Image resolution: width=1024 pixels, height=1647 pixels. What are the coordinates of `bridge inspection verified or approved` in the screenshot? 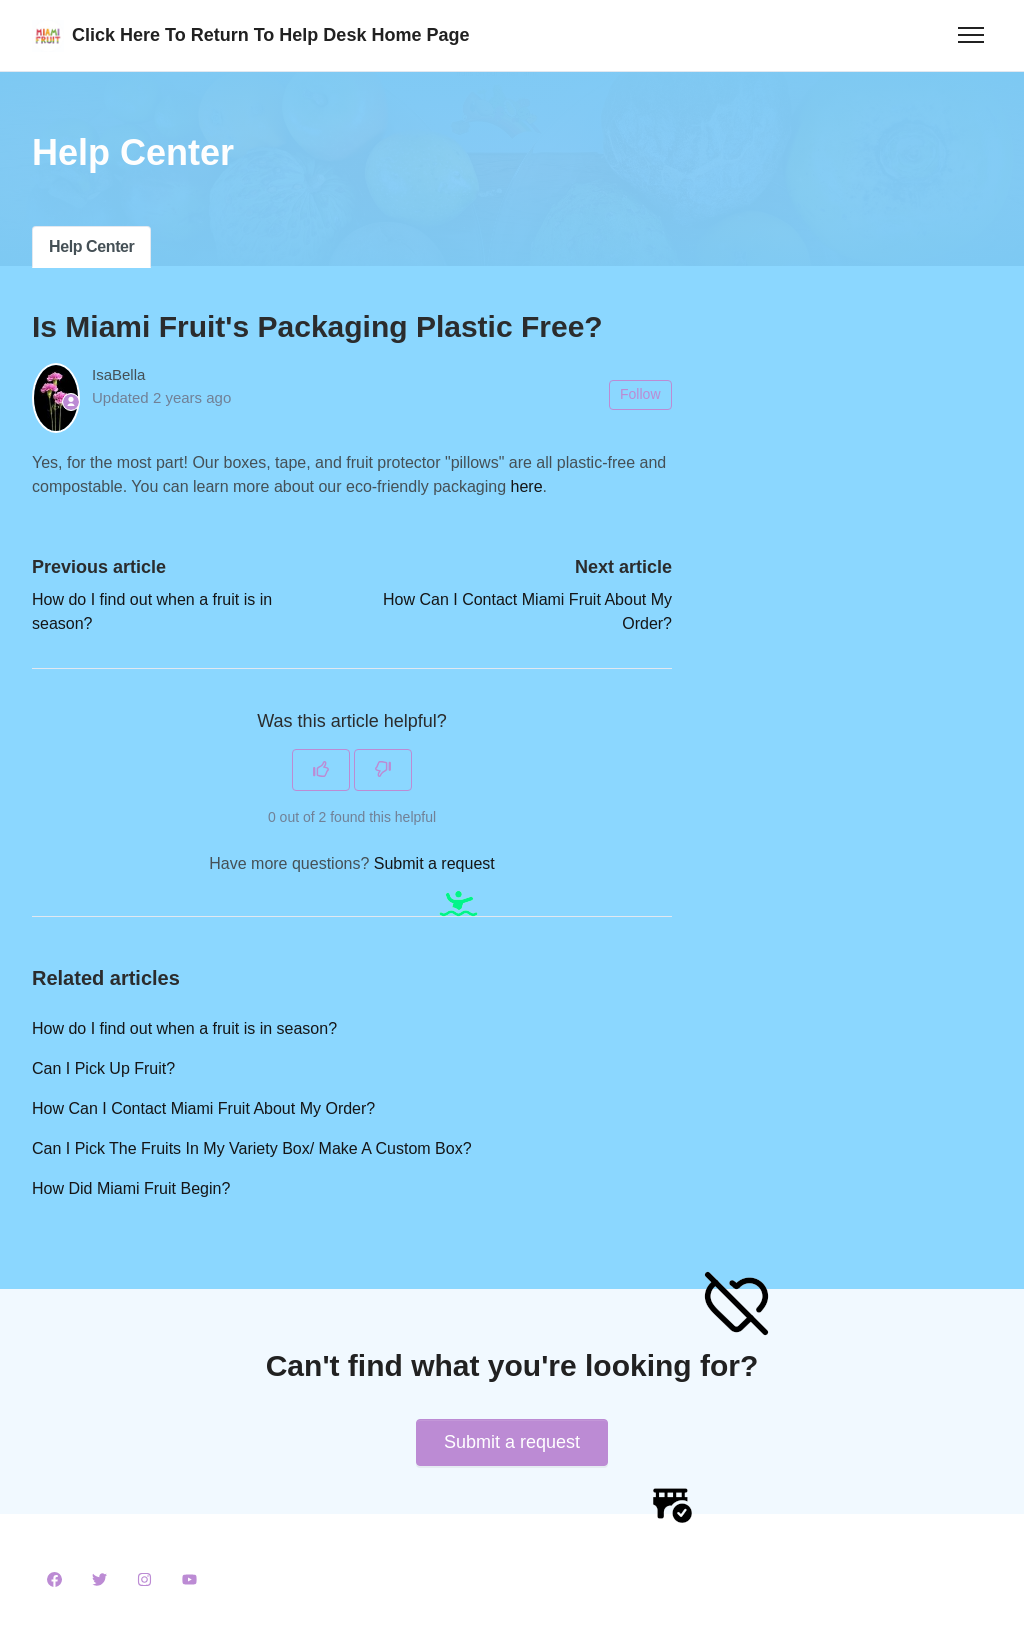 It's located at (672, 1503).